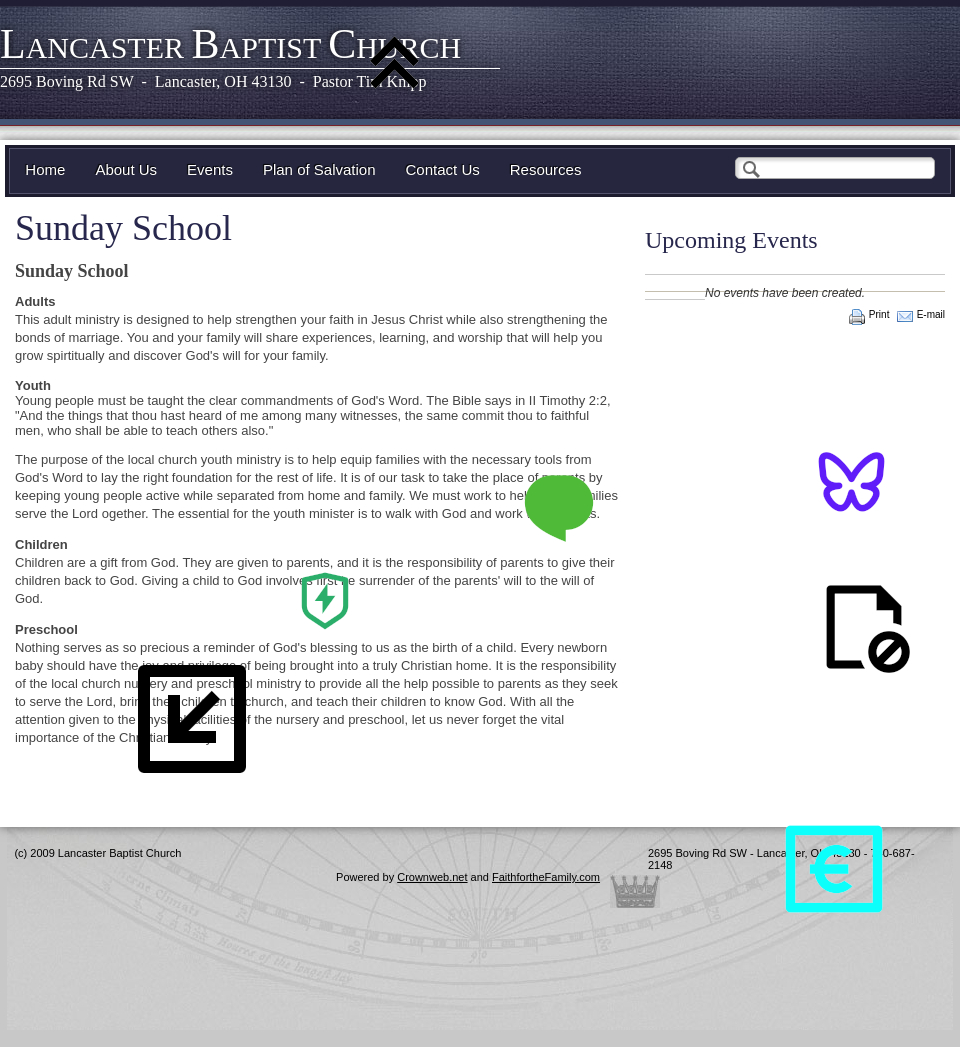 This screenshot has width=960, height=1047. Describe the element at coordinates (559, 506) in the screenshot. I see `open chat or messaging` at that location.